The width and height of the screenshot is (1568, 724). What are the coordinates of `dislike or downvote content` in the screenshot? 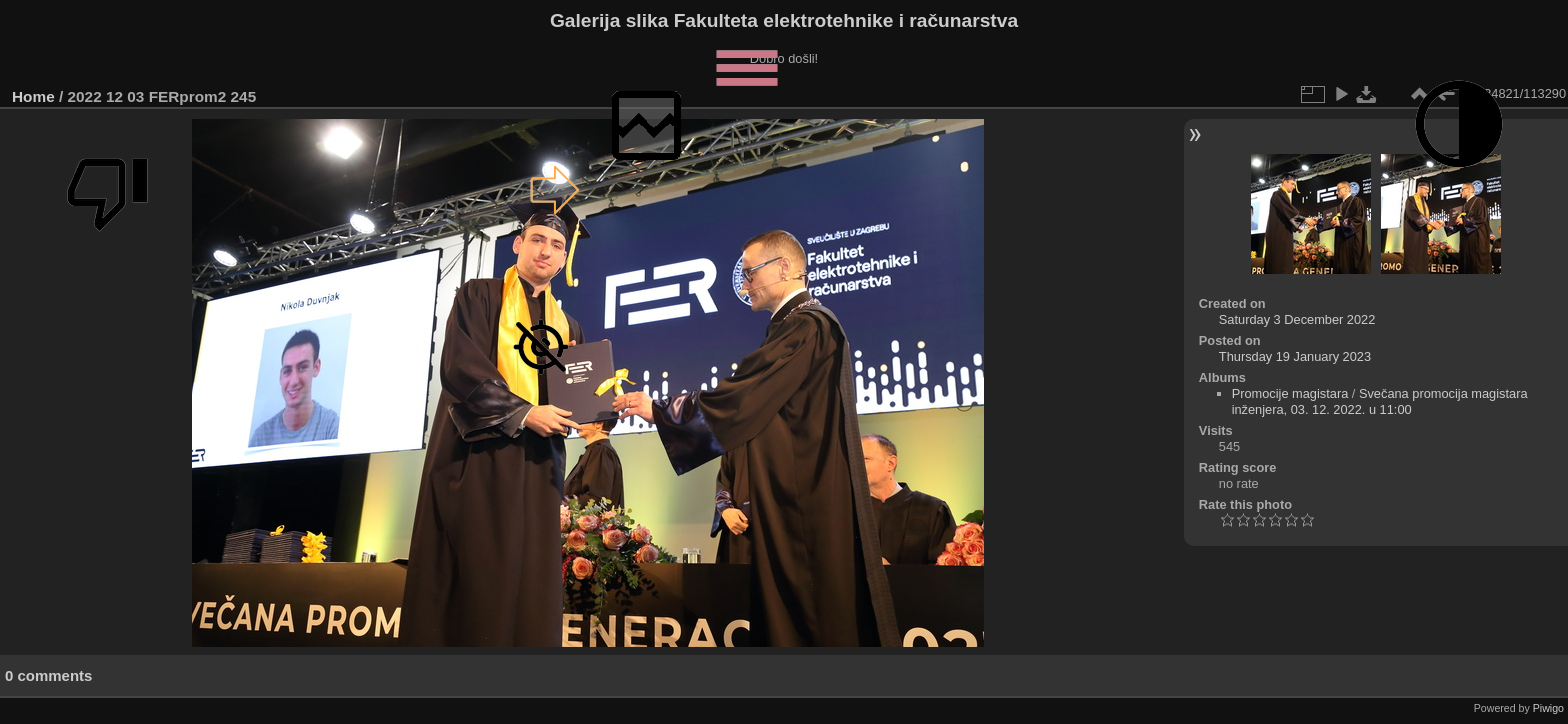 It's located at (107, 191).